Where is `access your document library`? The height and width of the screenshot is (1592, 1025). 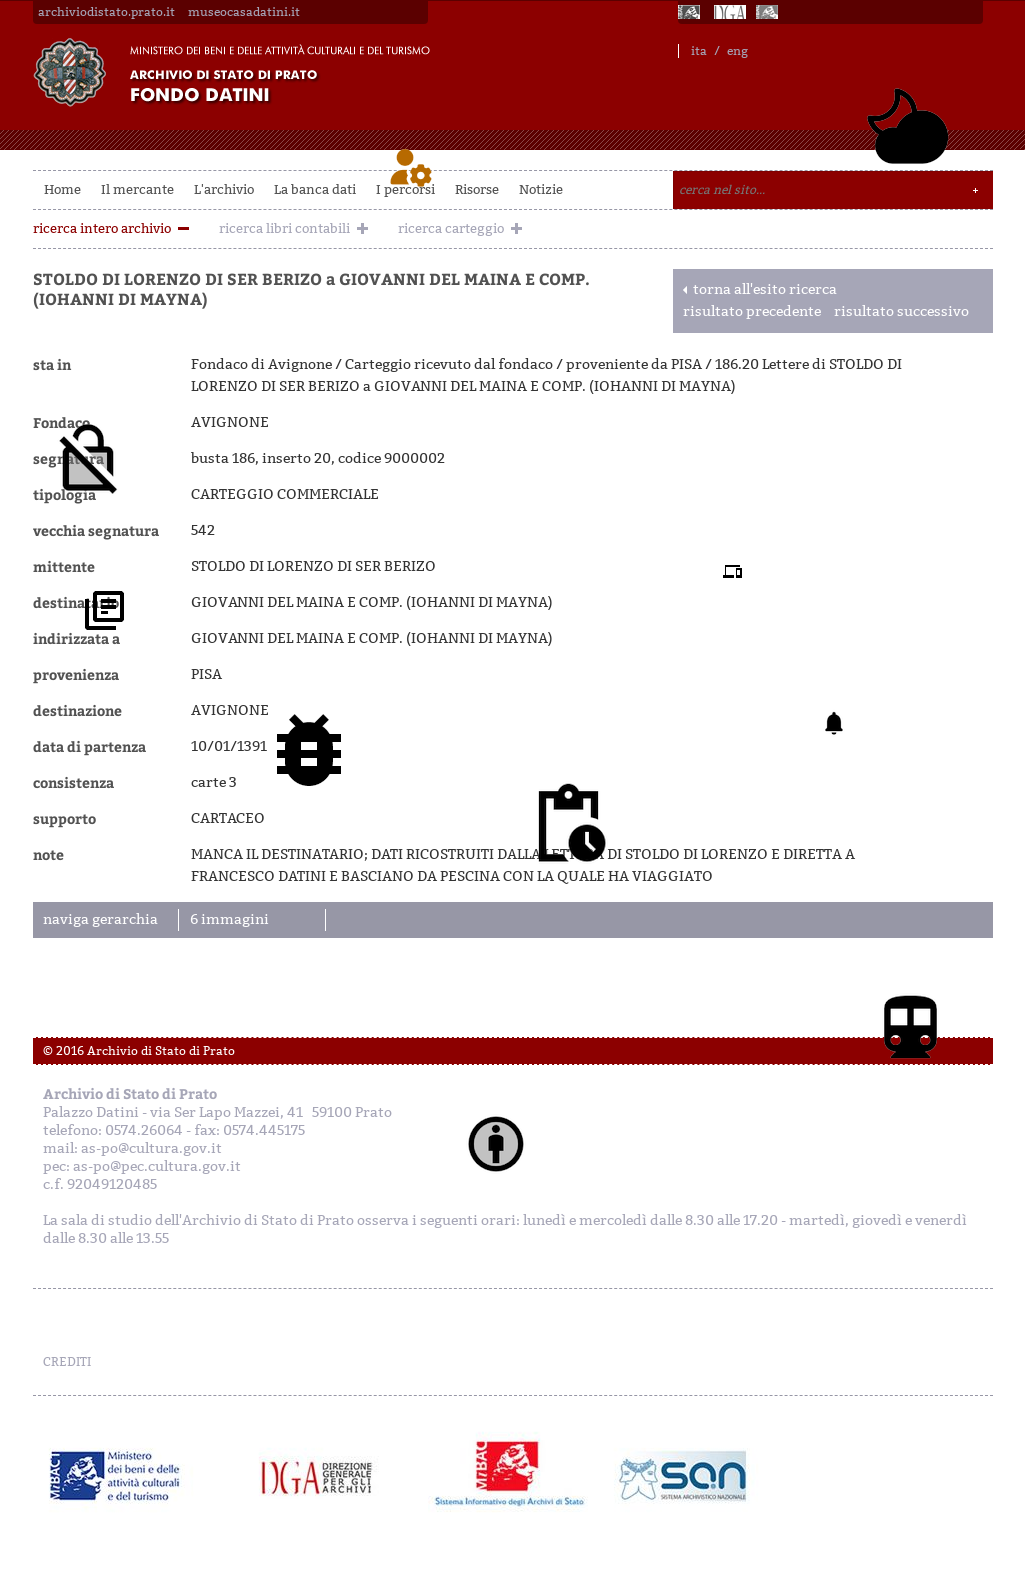
access your document library is located at coordinates (104, 610).